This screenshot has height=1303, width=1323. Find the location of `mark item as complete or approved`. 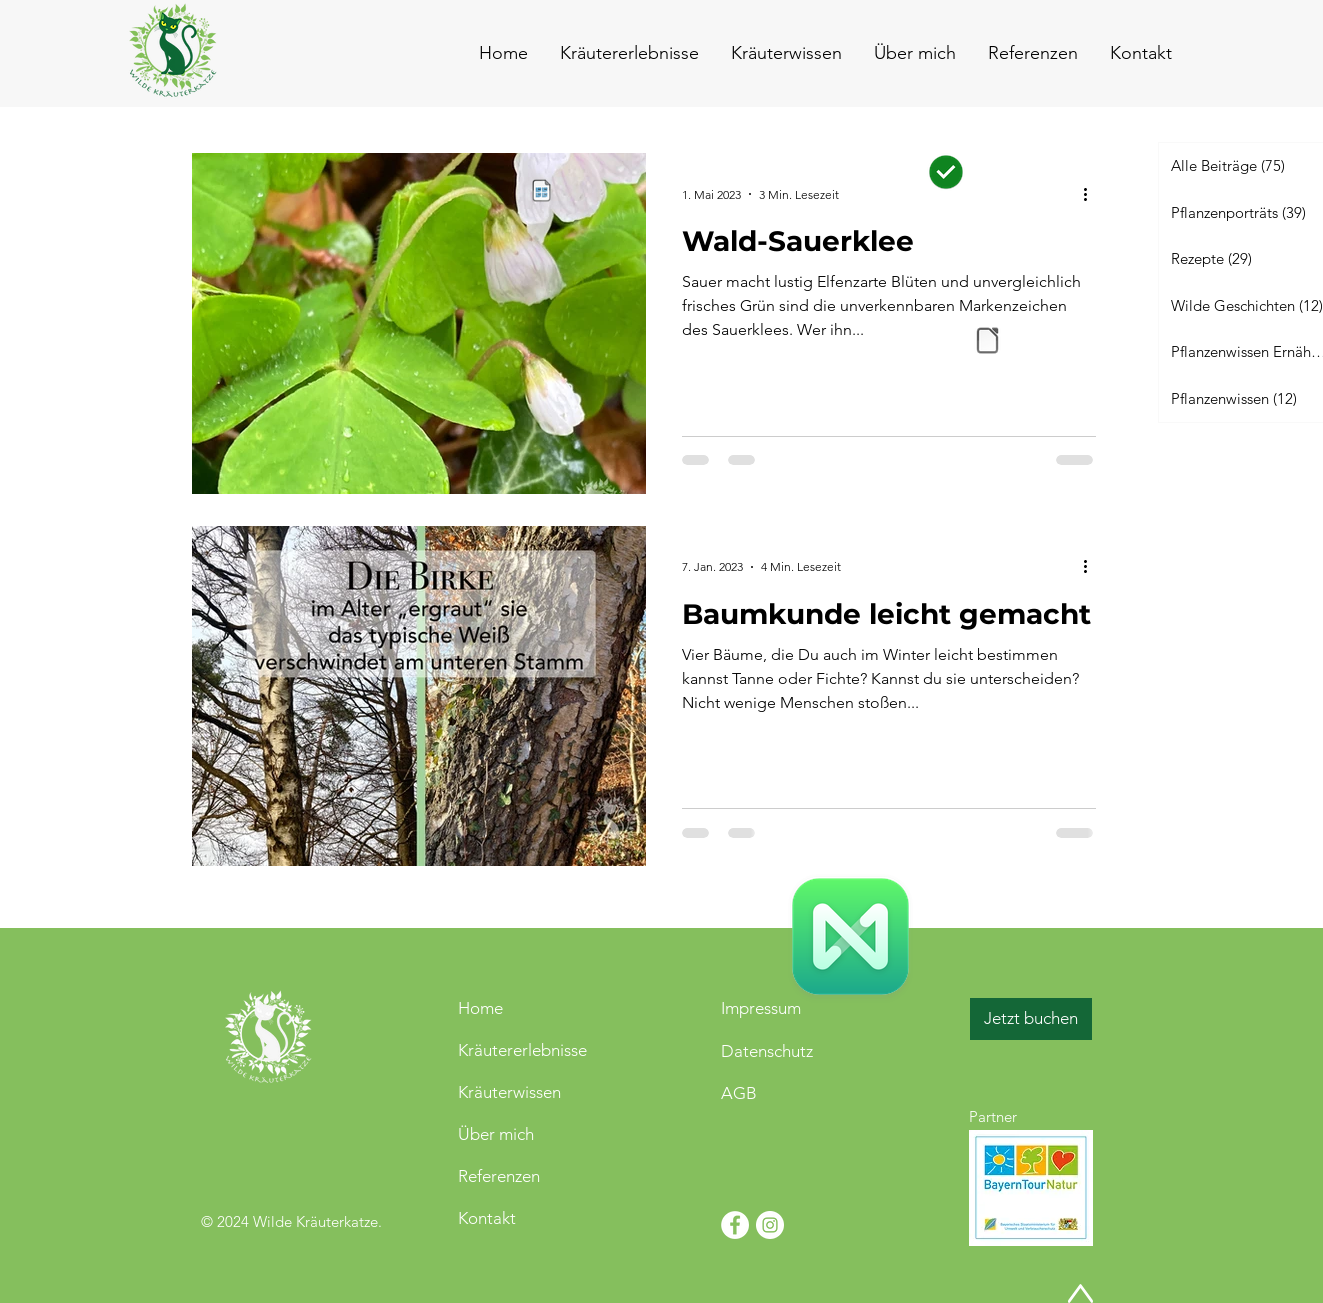

mark item as complete or approved is located at coordinates (946, 172).